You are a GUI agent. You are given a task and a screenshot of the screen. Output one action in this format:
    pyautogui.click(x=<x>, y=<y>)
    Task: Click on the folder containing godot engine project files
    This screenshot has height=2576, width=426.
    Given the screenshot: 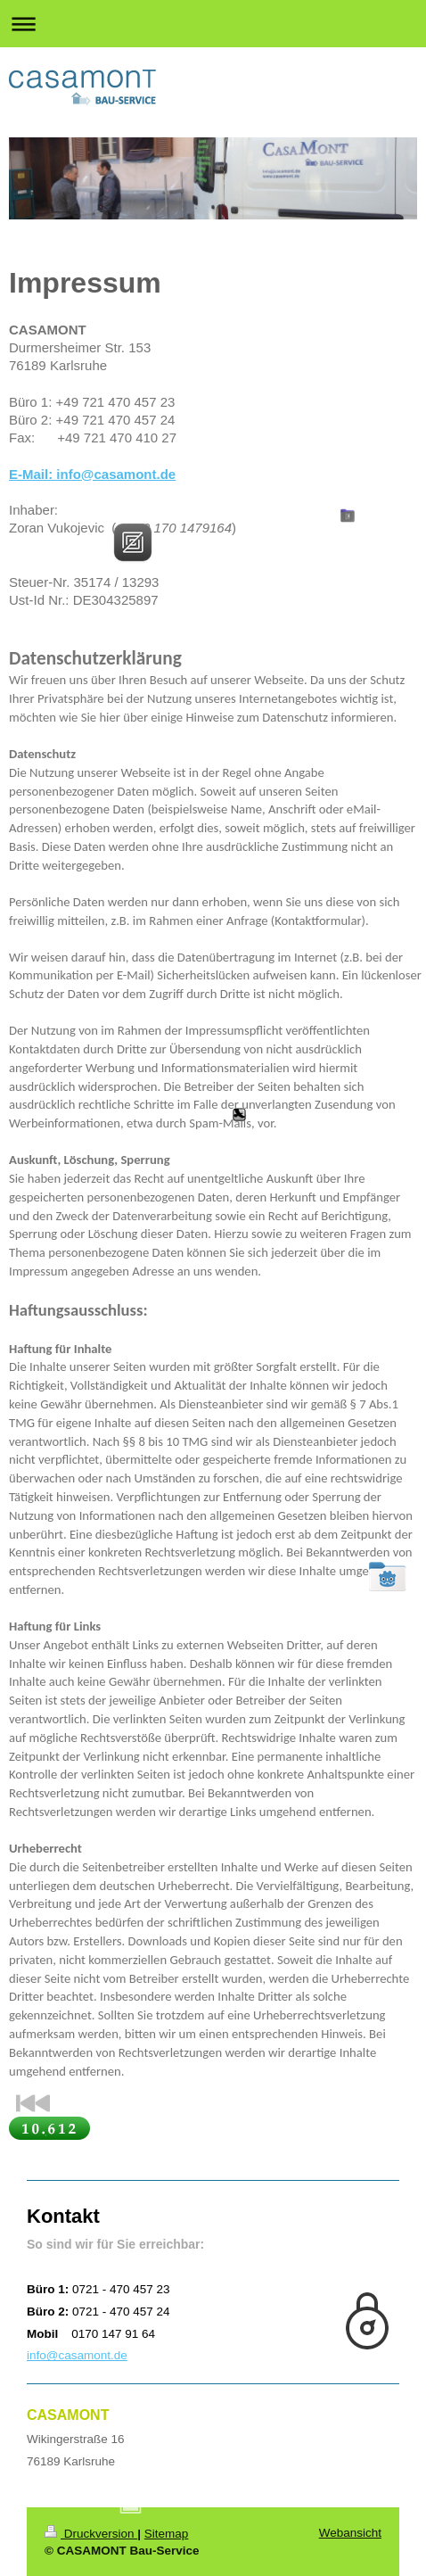 What is the action you would take?
    pyautogui.click(x=387, y=1577)
    